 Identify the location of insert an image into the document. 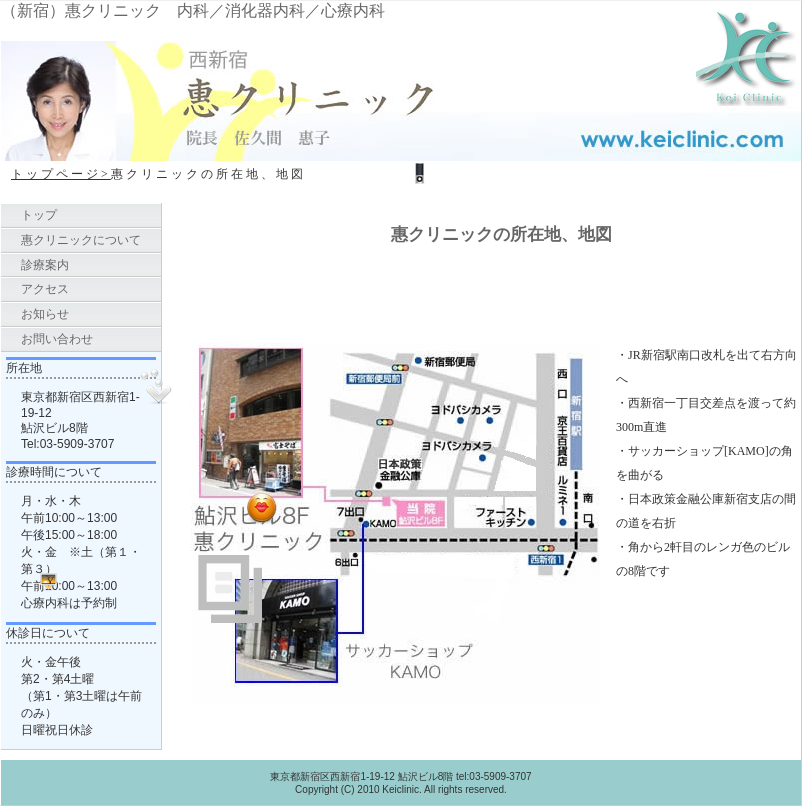
(48, 581).